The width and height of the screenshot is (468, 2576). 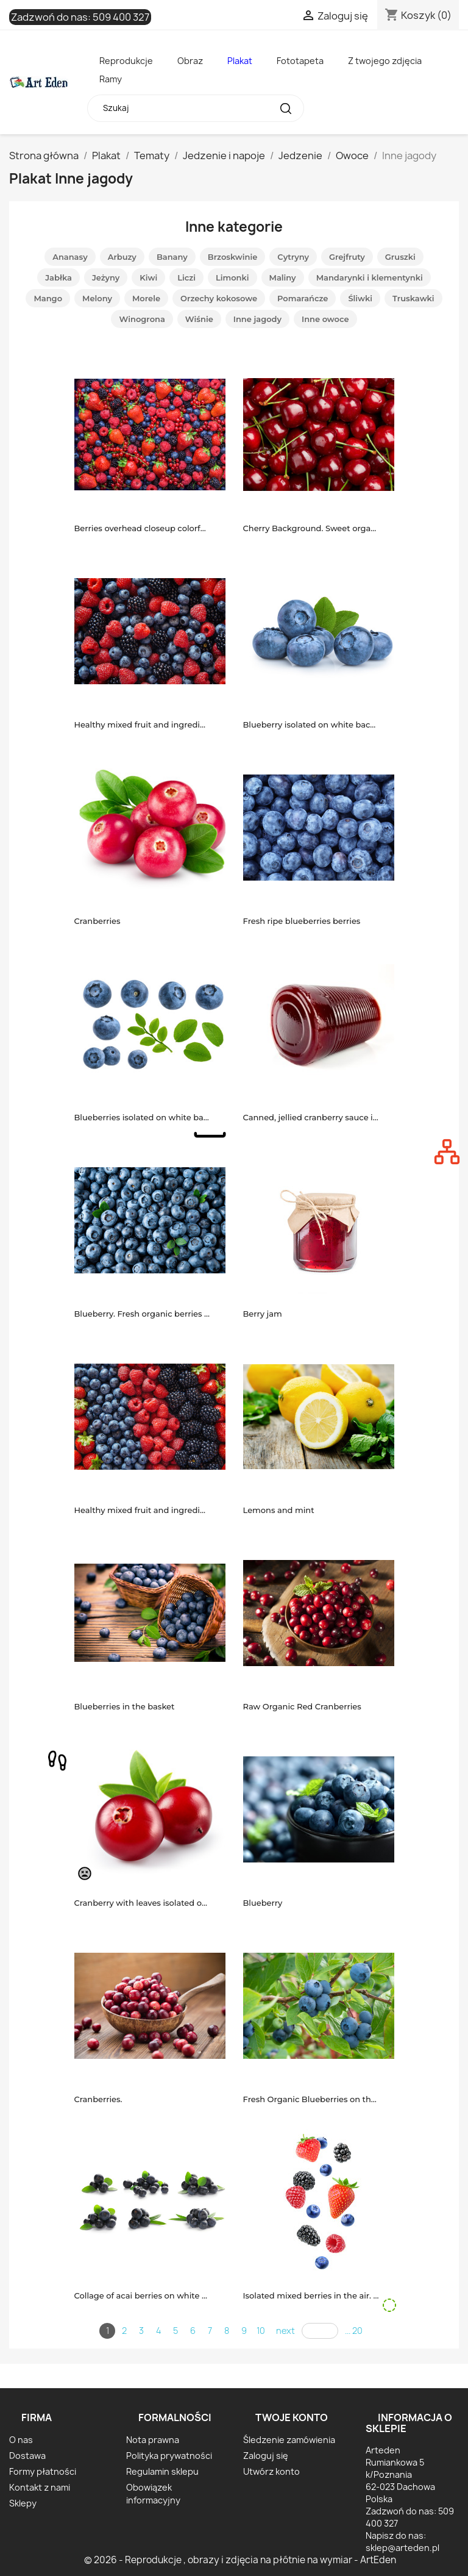 I want to click on indicates a pending or in-progress state, so click(x=389, y=2305).